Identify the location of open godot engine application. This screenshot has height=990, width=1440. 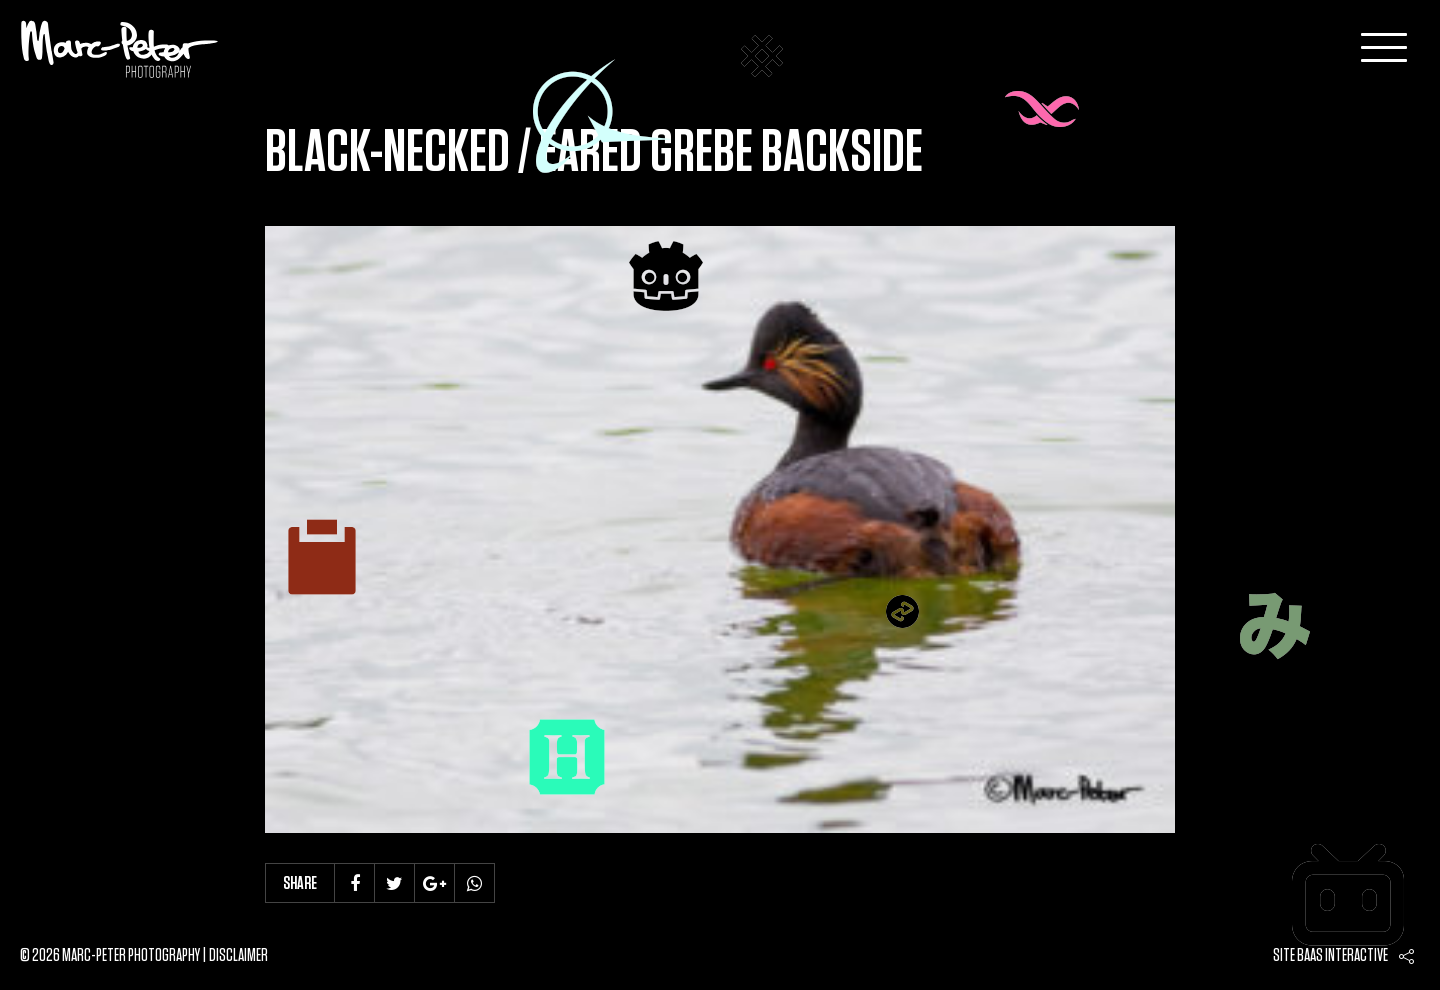
(666, 276).